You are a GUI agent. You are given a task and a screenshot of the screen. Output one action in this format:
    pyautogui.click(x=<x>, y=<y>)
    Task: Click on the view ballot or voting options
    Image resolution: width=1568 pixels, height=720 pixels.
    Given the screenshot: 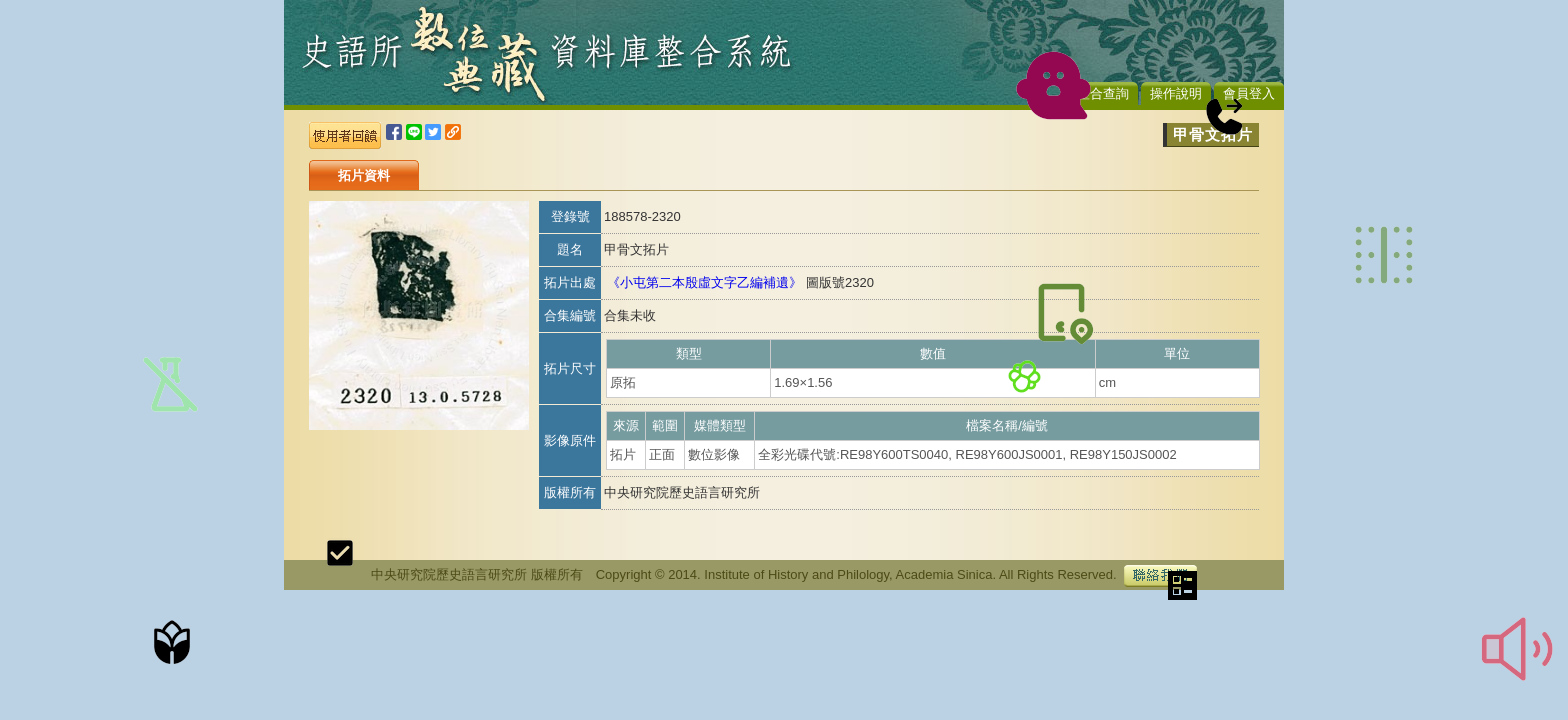 What is the action you would take?
    pyautogui.click(x=1182, y=585)
    